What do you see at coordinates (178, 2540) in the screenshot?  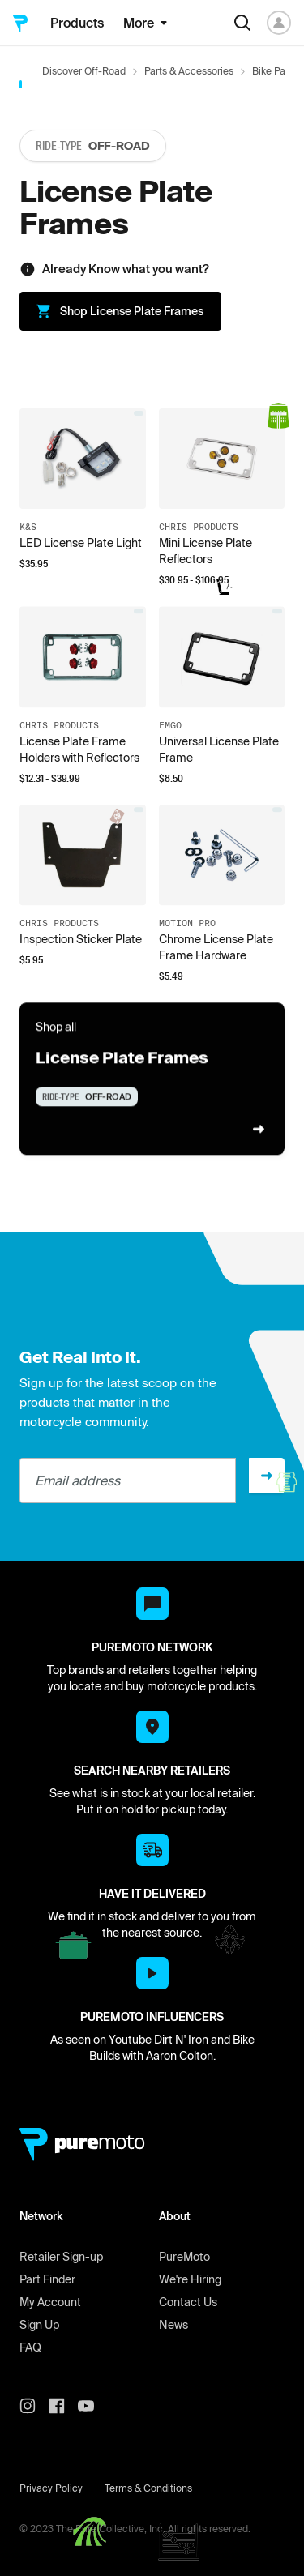 I see `open calculator or counting tool` at bounding box center [178, 2540].